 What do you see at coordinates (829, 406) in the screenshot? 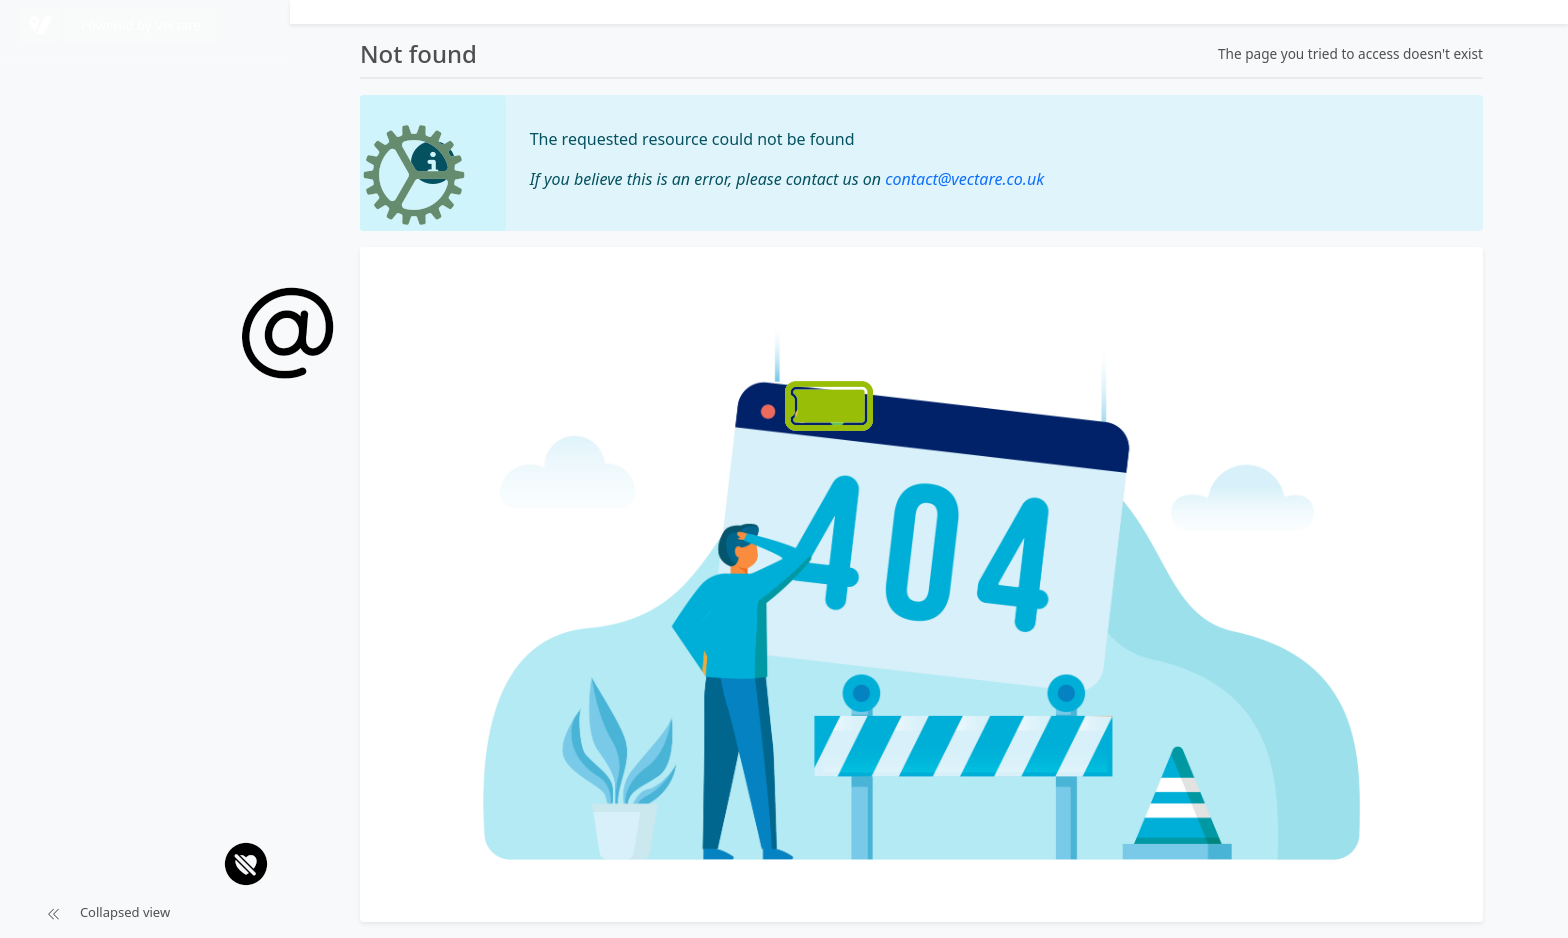
I see `rotate device to landscape mode` at bounding box center [829, 406].